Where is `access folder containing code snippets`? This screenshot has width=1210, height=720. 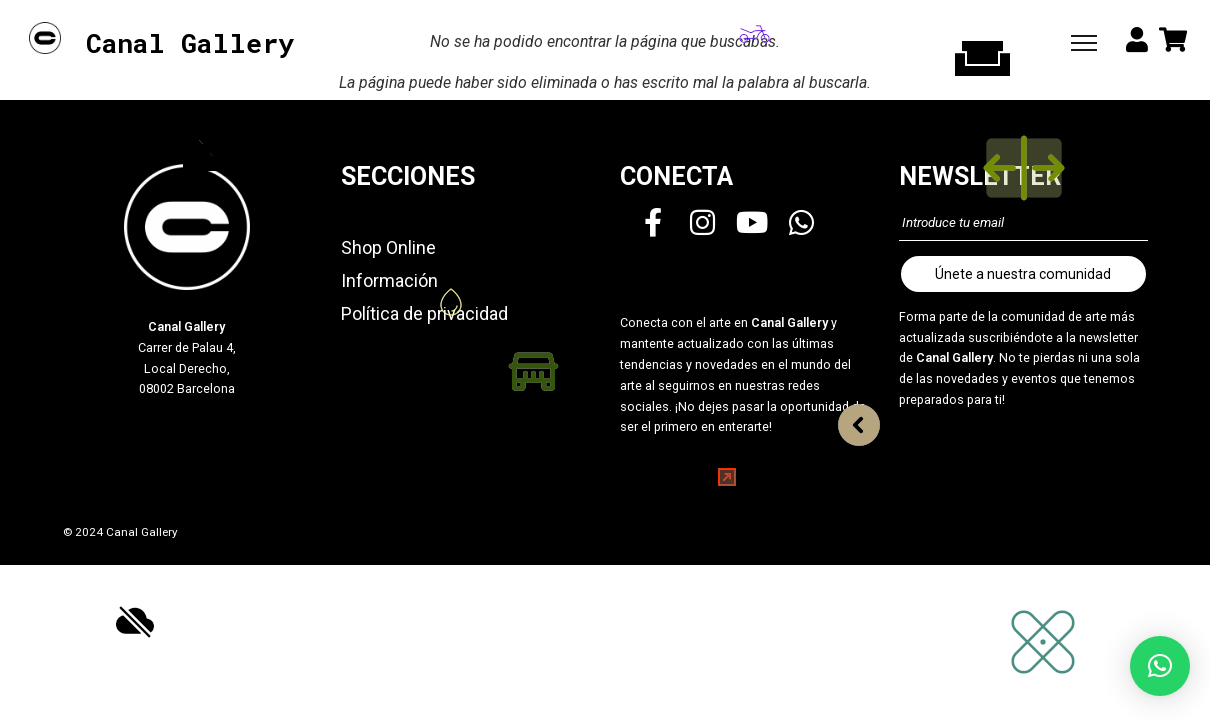
access folder containing code snippets is located at coordinates (202, 155).